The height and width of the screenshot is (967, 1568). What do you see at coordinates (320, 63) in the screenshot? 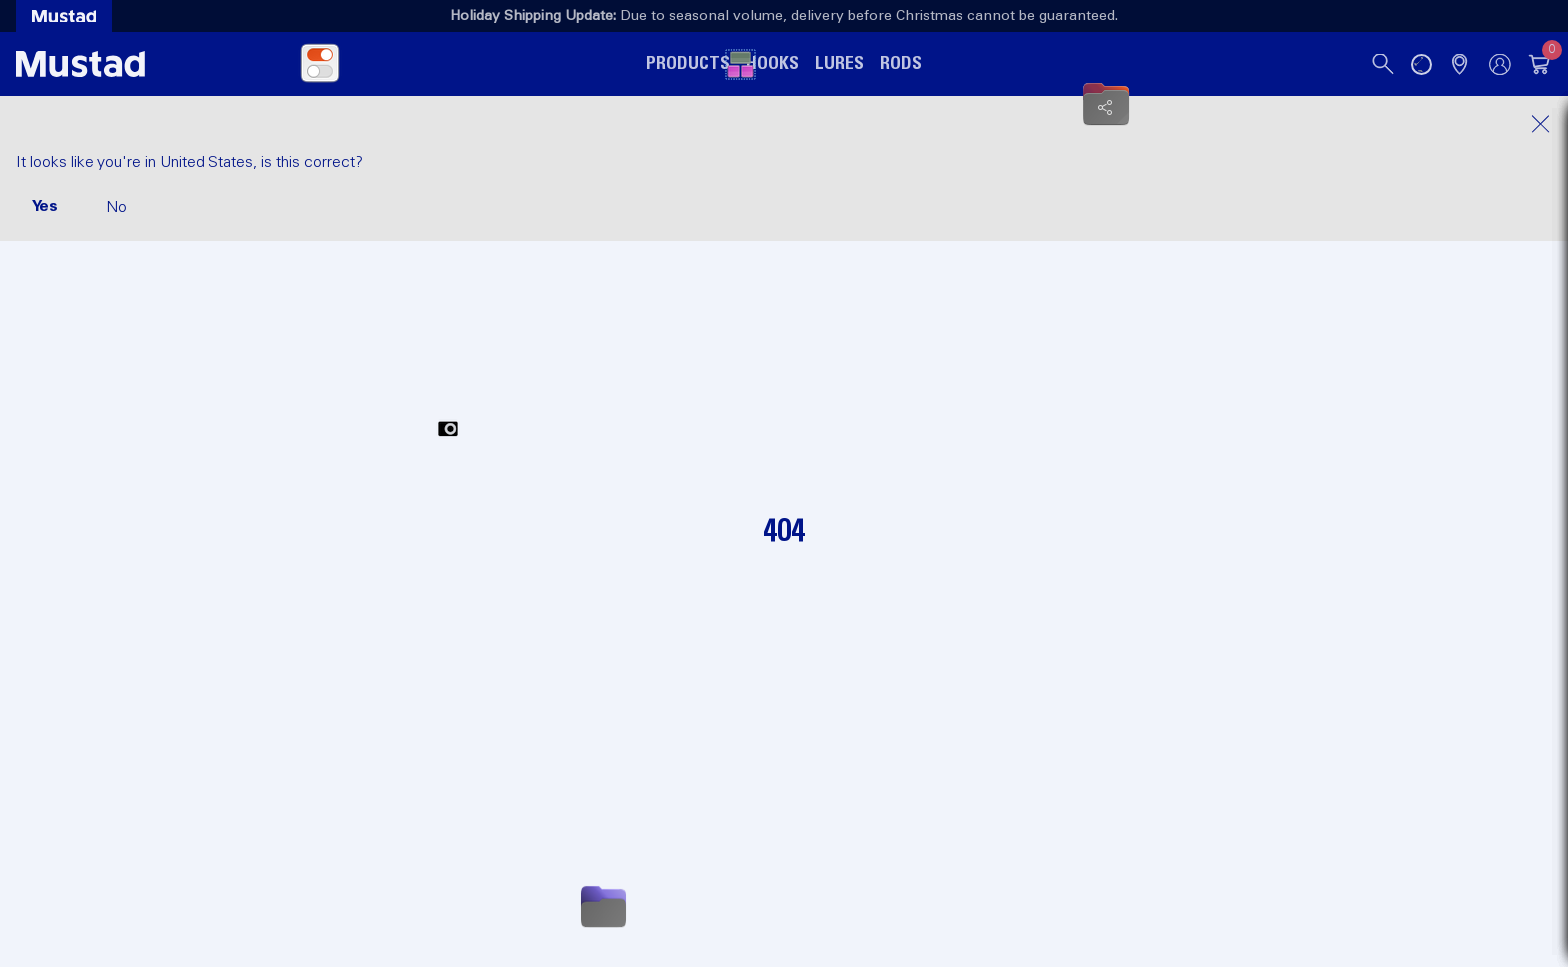
I see `open gnome tweaks application` at bounding box center [320, 63].